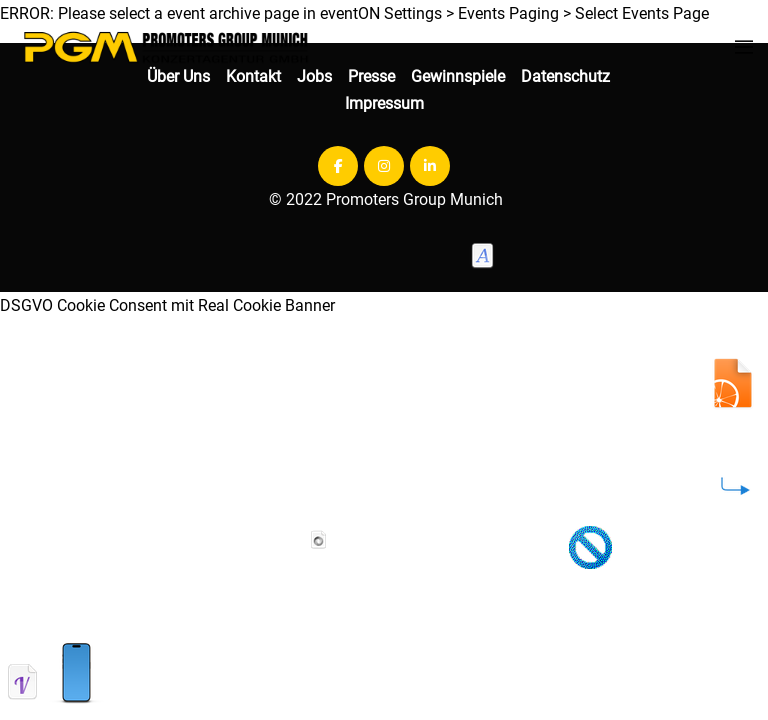  I want to click on forward an email to another recipient, so click(736, 484).